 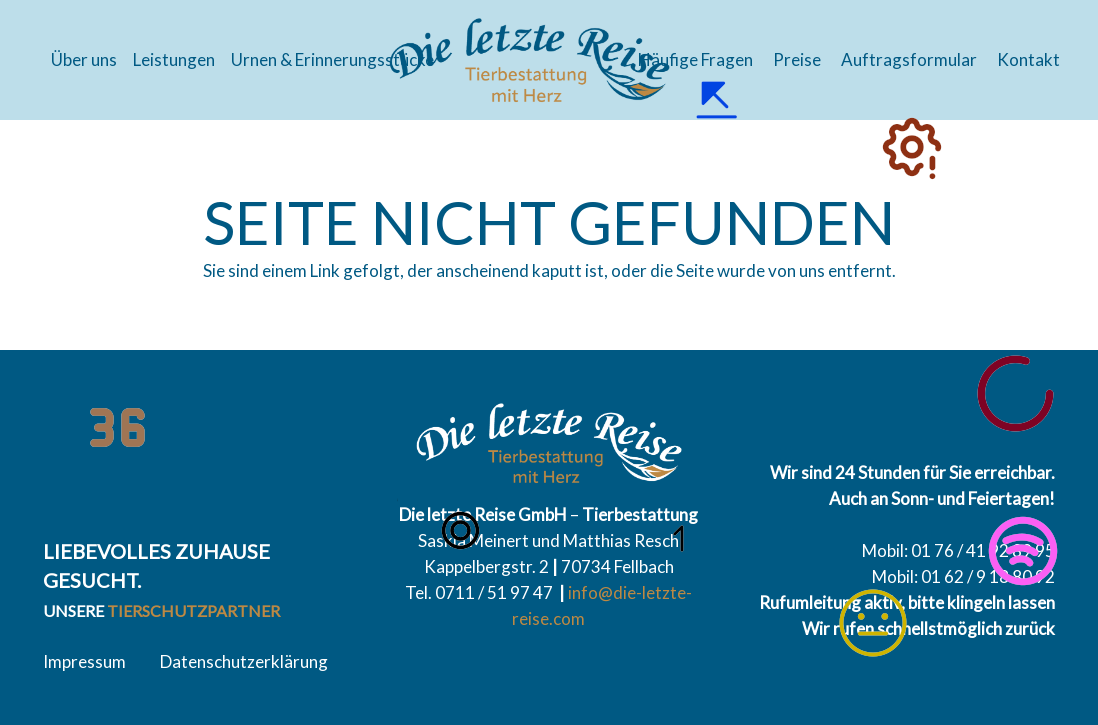 What do you see at coordinates (1015, 393) in the screenshot?
I see `loading content in progress` at bounding box center [1015, 393].